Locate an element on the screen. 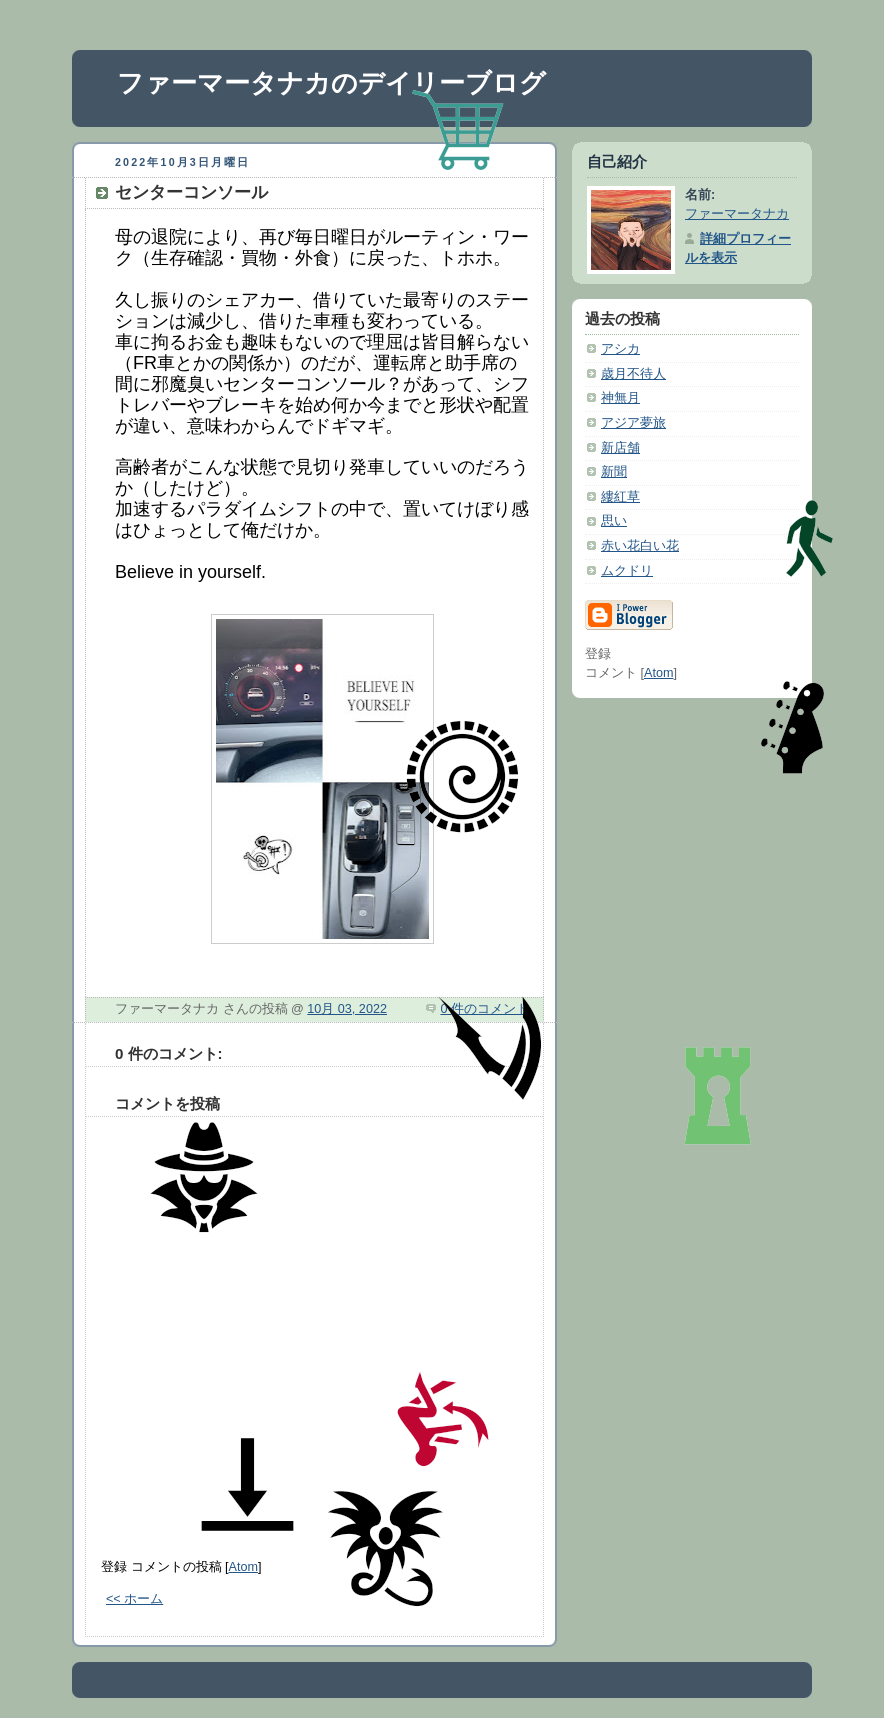 The width and height of the screenshot is (884, 1718). indicates a loading or processing state is located at coordinates (462, 776).